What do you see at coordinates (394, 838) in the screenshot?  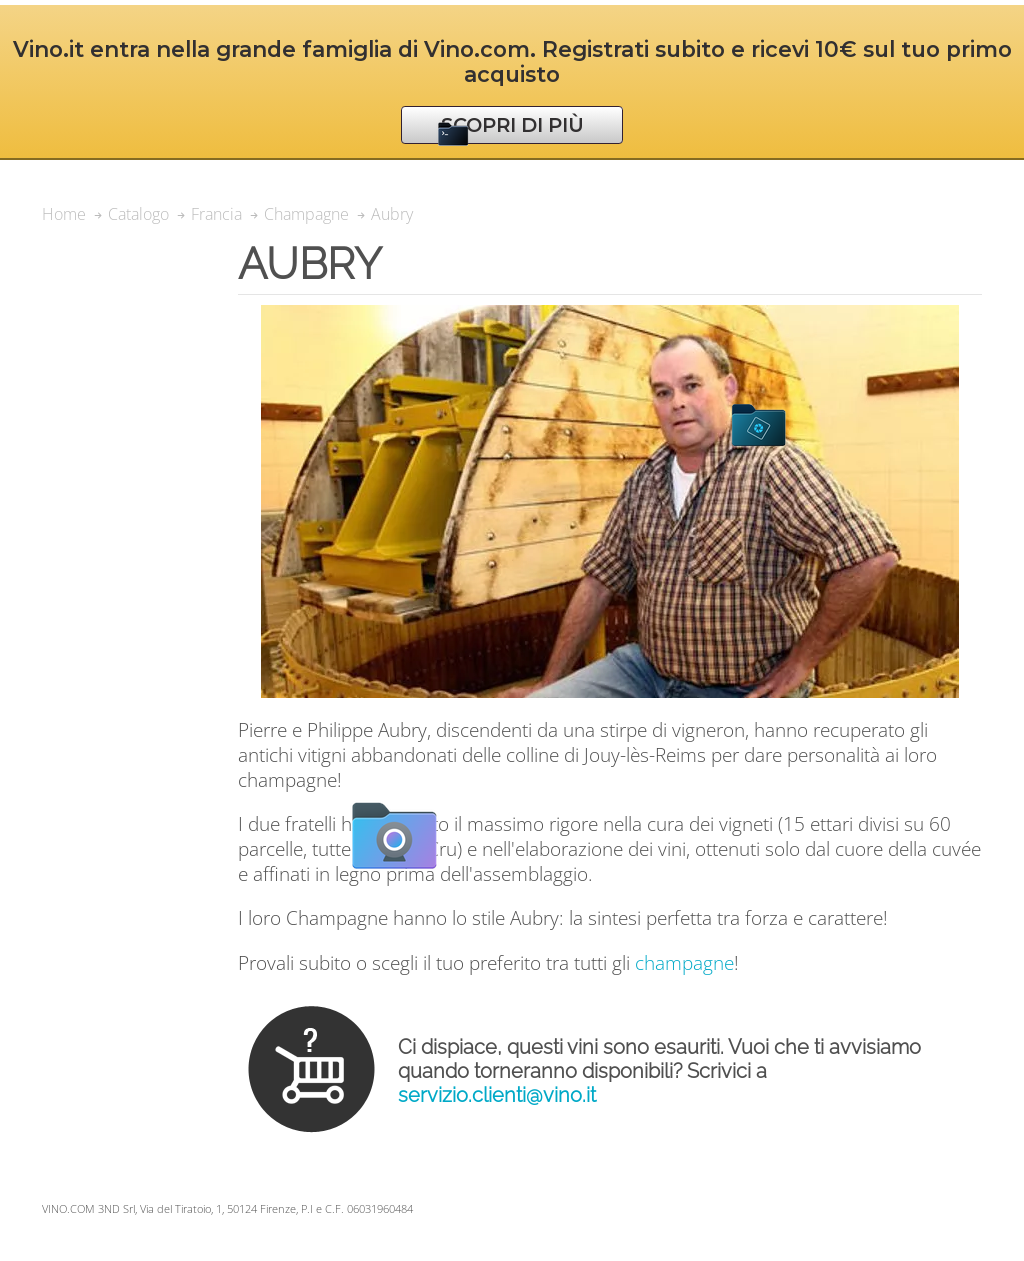 I see `folder containing webcam recordings or video chat files` at bounding box center [394, 838].